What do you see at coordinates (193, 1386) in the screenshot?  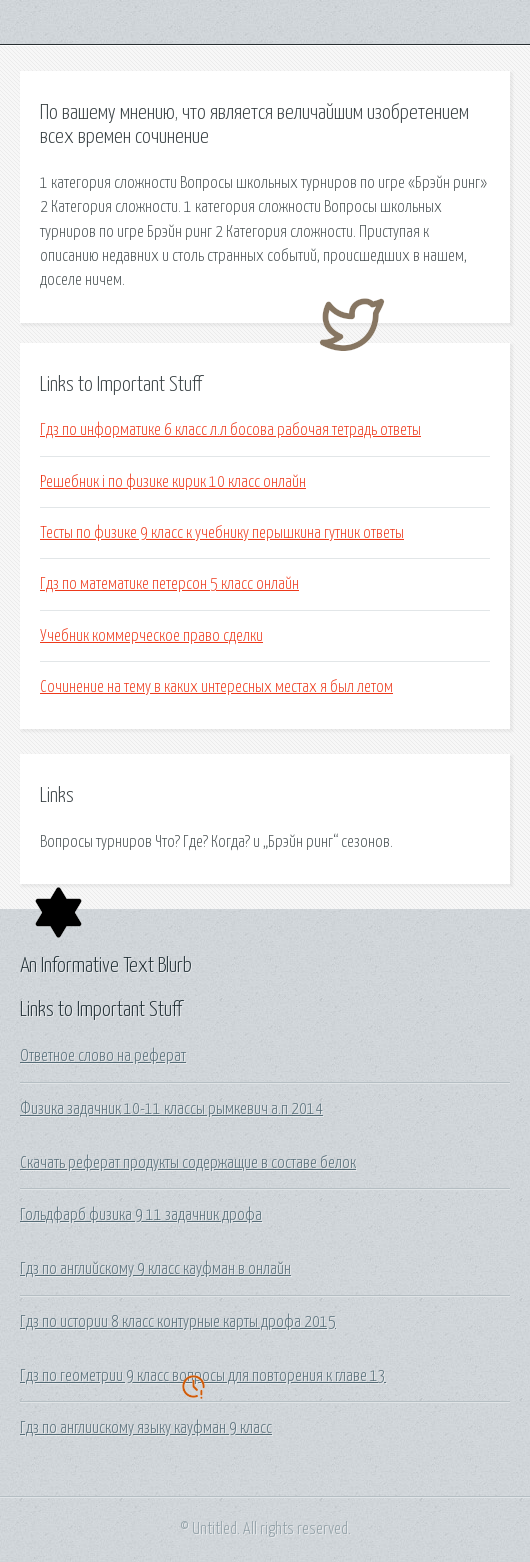 I see `time-sensitive alert or warning` at bounding box center [193, 1386].